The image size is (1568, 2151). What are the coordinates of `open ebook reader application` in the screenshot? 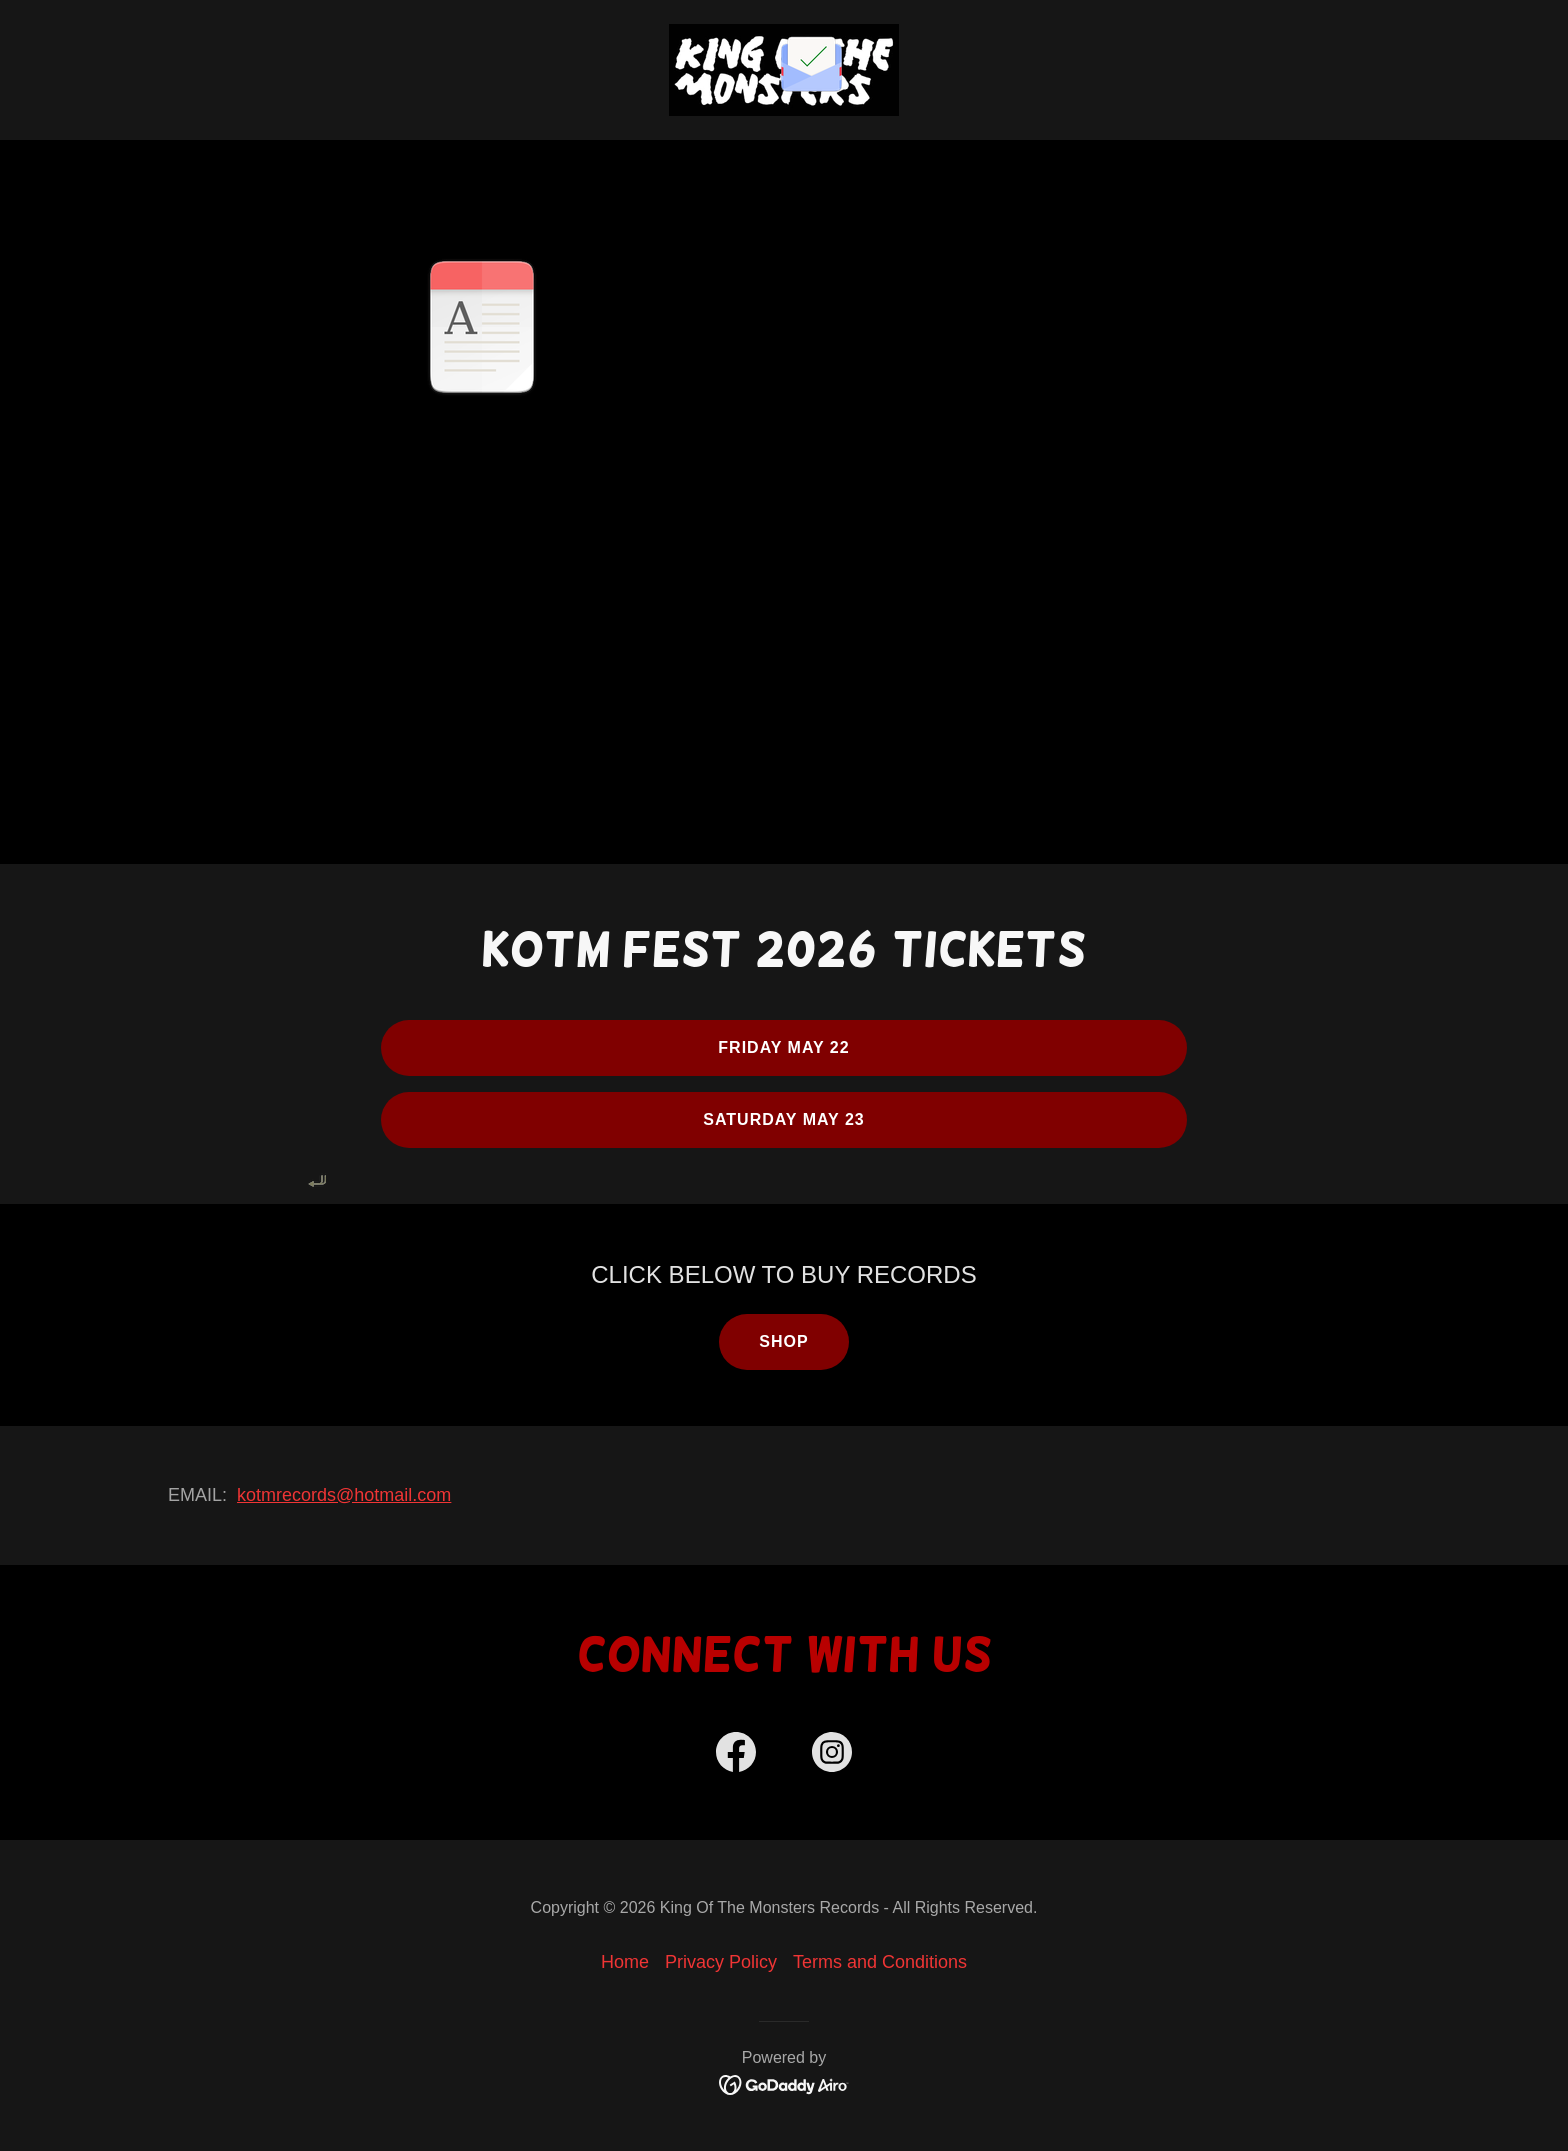 It's located at (482, 327).